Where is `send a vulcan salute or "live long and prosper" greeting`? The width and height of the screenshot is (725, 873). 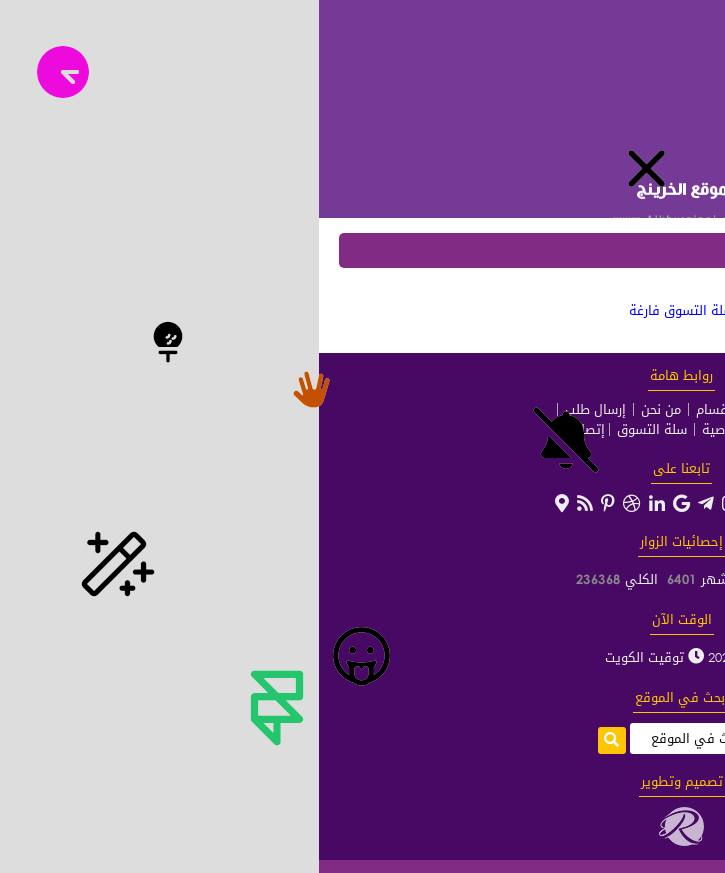
send a vulcan salute or "live long and prosper" greeting is located at coordinates (311, 389).